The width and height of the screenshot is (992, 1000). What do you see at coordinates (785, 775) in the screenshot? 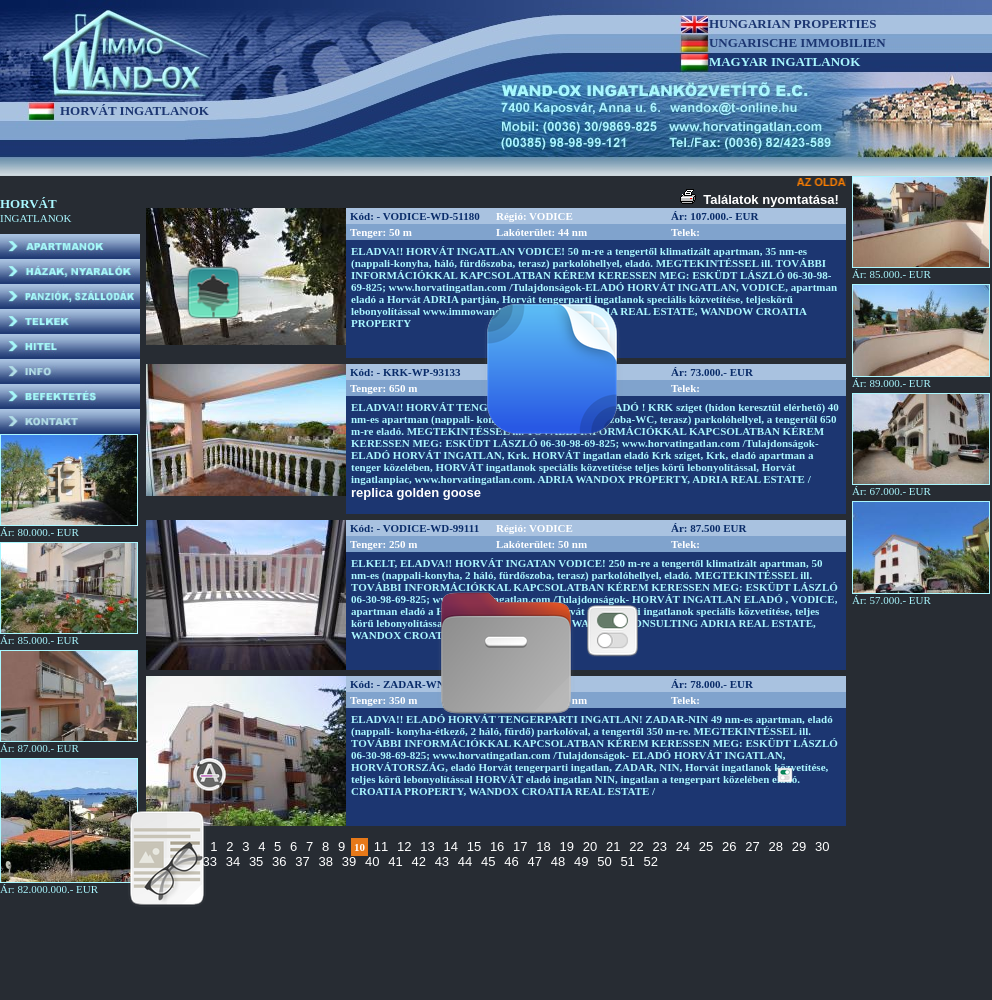
I see `open system tweaks or customization settings` at bounding box center [785, 775].